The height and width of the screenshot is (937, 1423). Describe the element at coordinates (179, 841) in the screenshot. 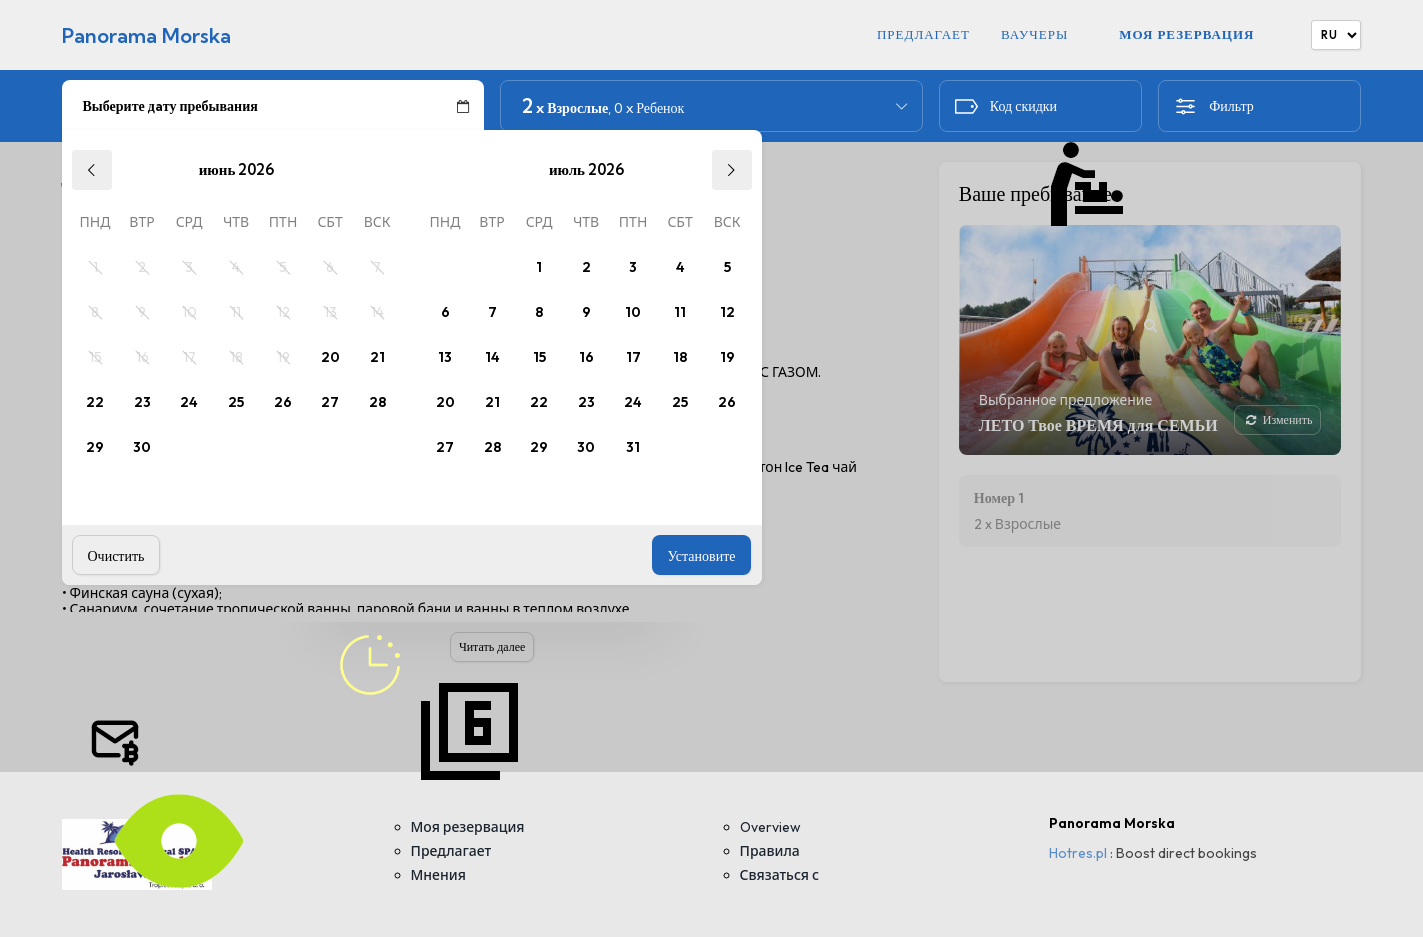

I see `view or preview content` at that location.